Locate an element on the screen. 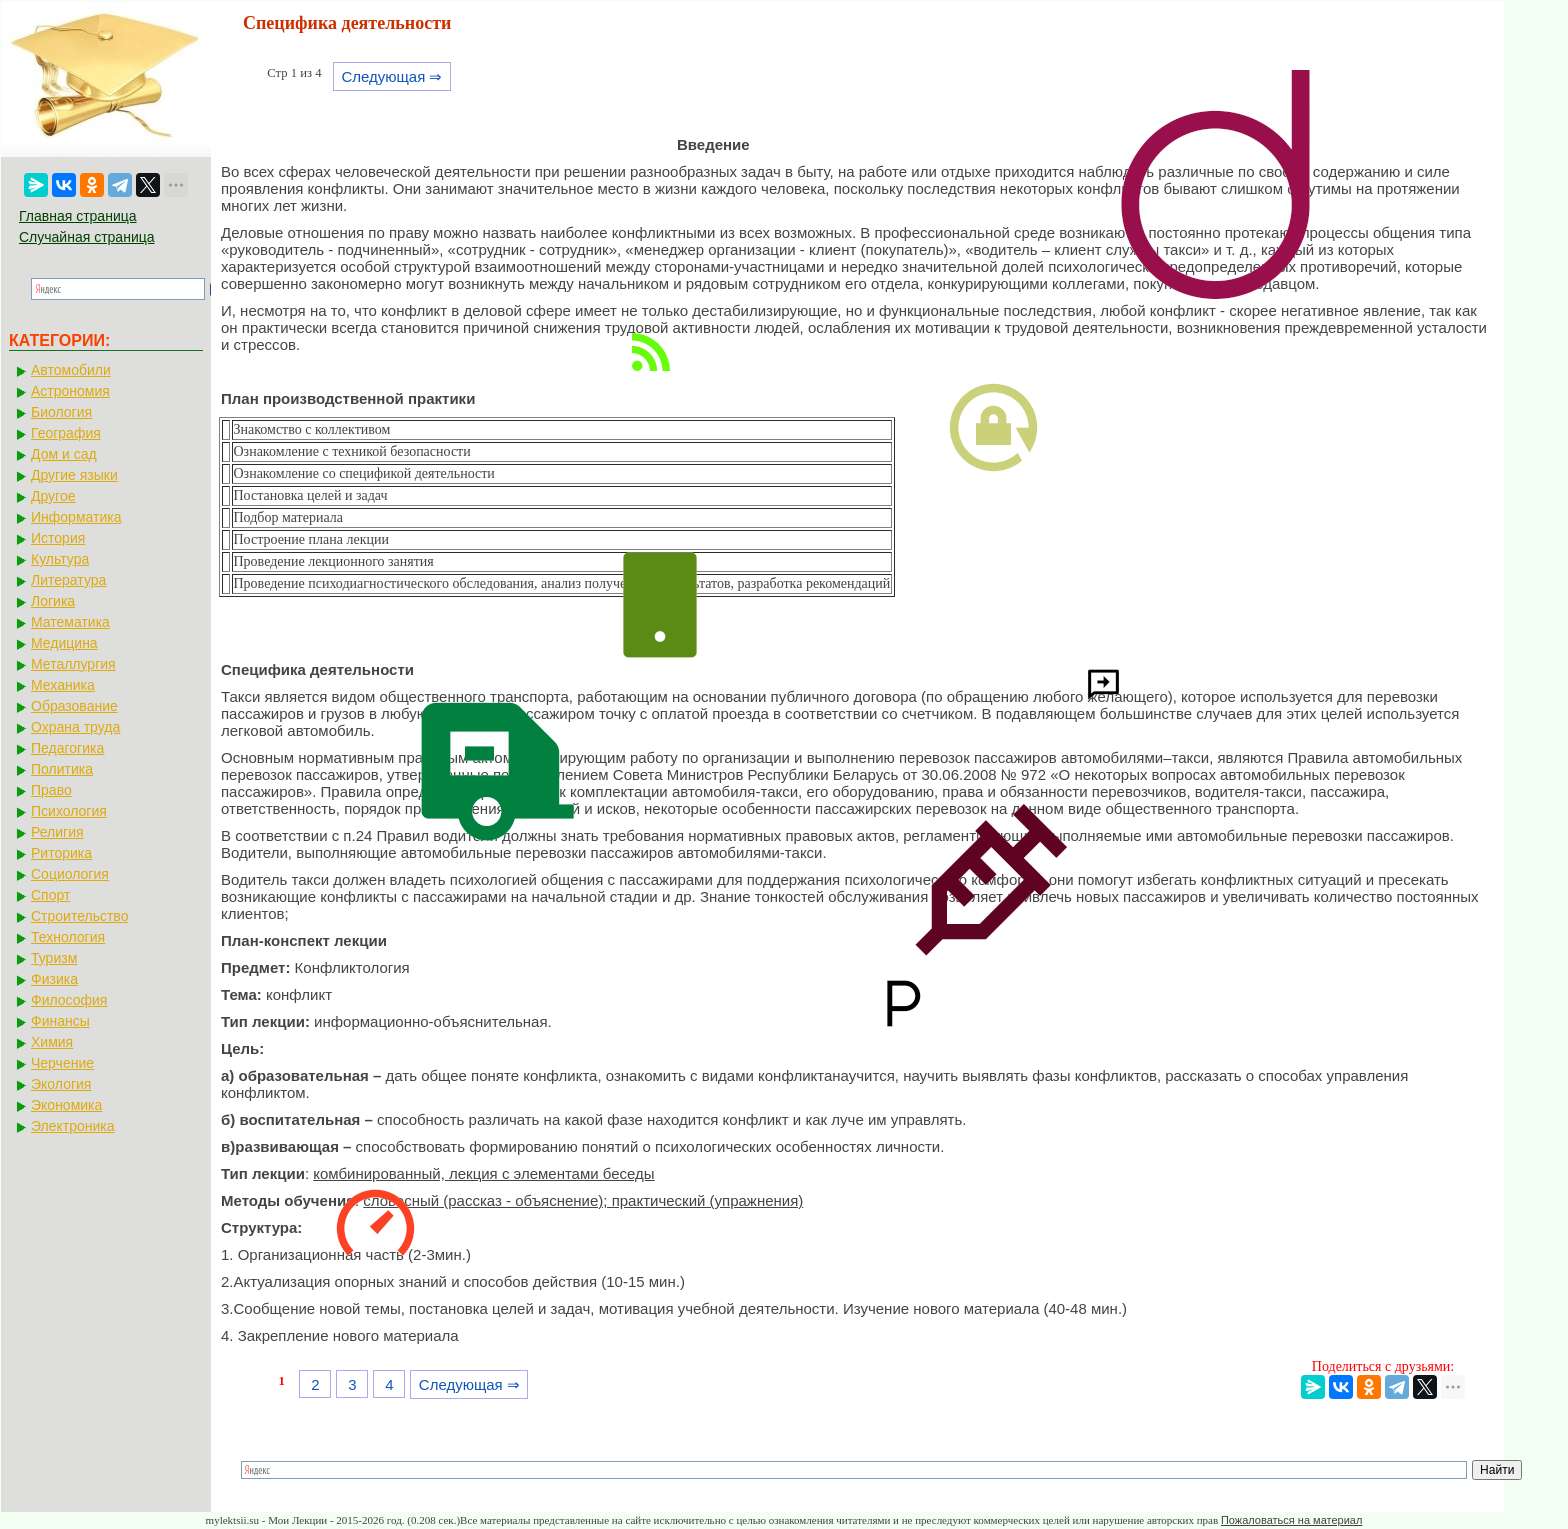 This screenshot has height=1529, width=1568. dedge app or service logo is located at coordinates (1215, 184).